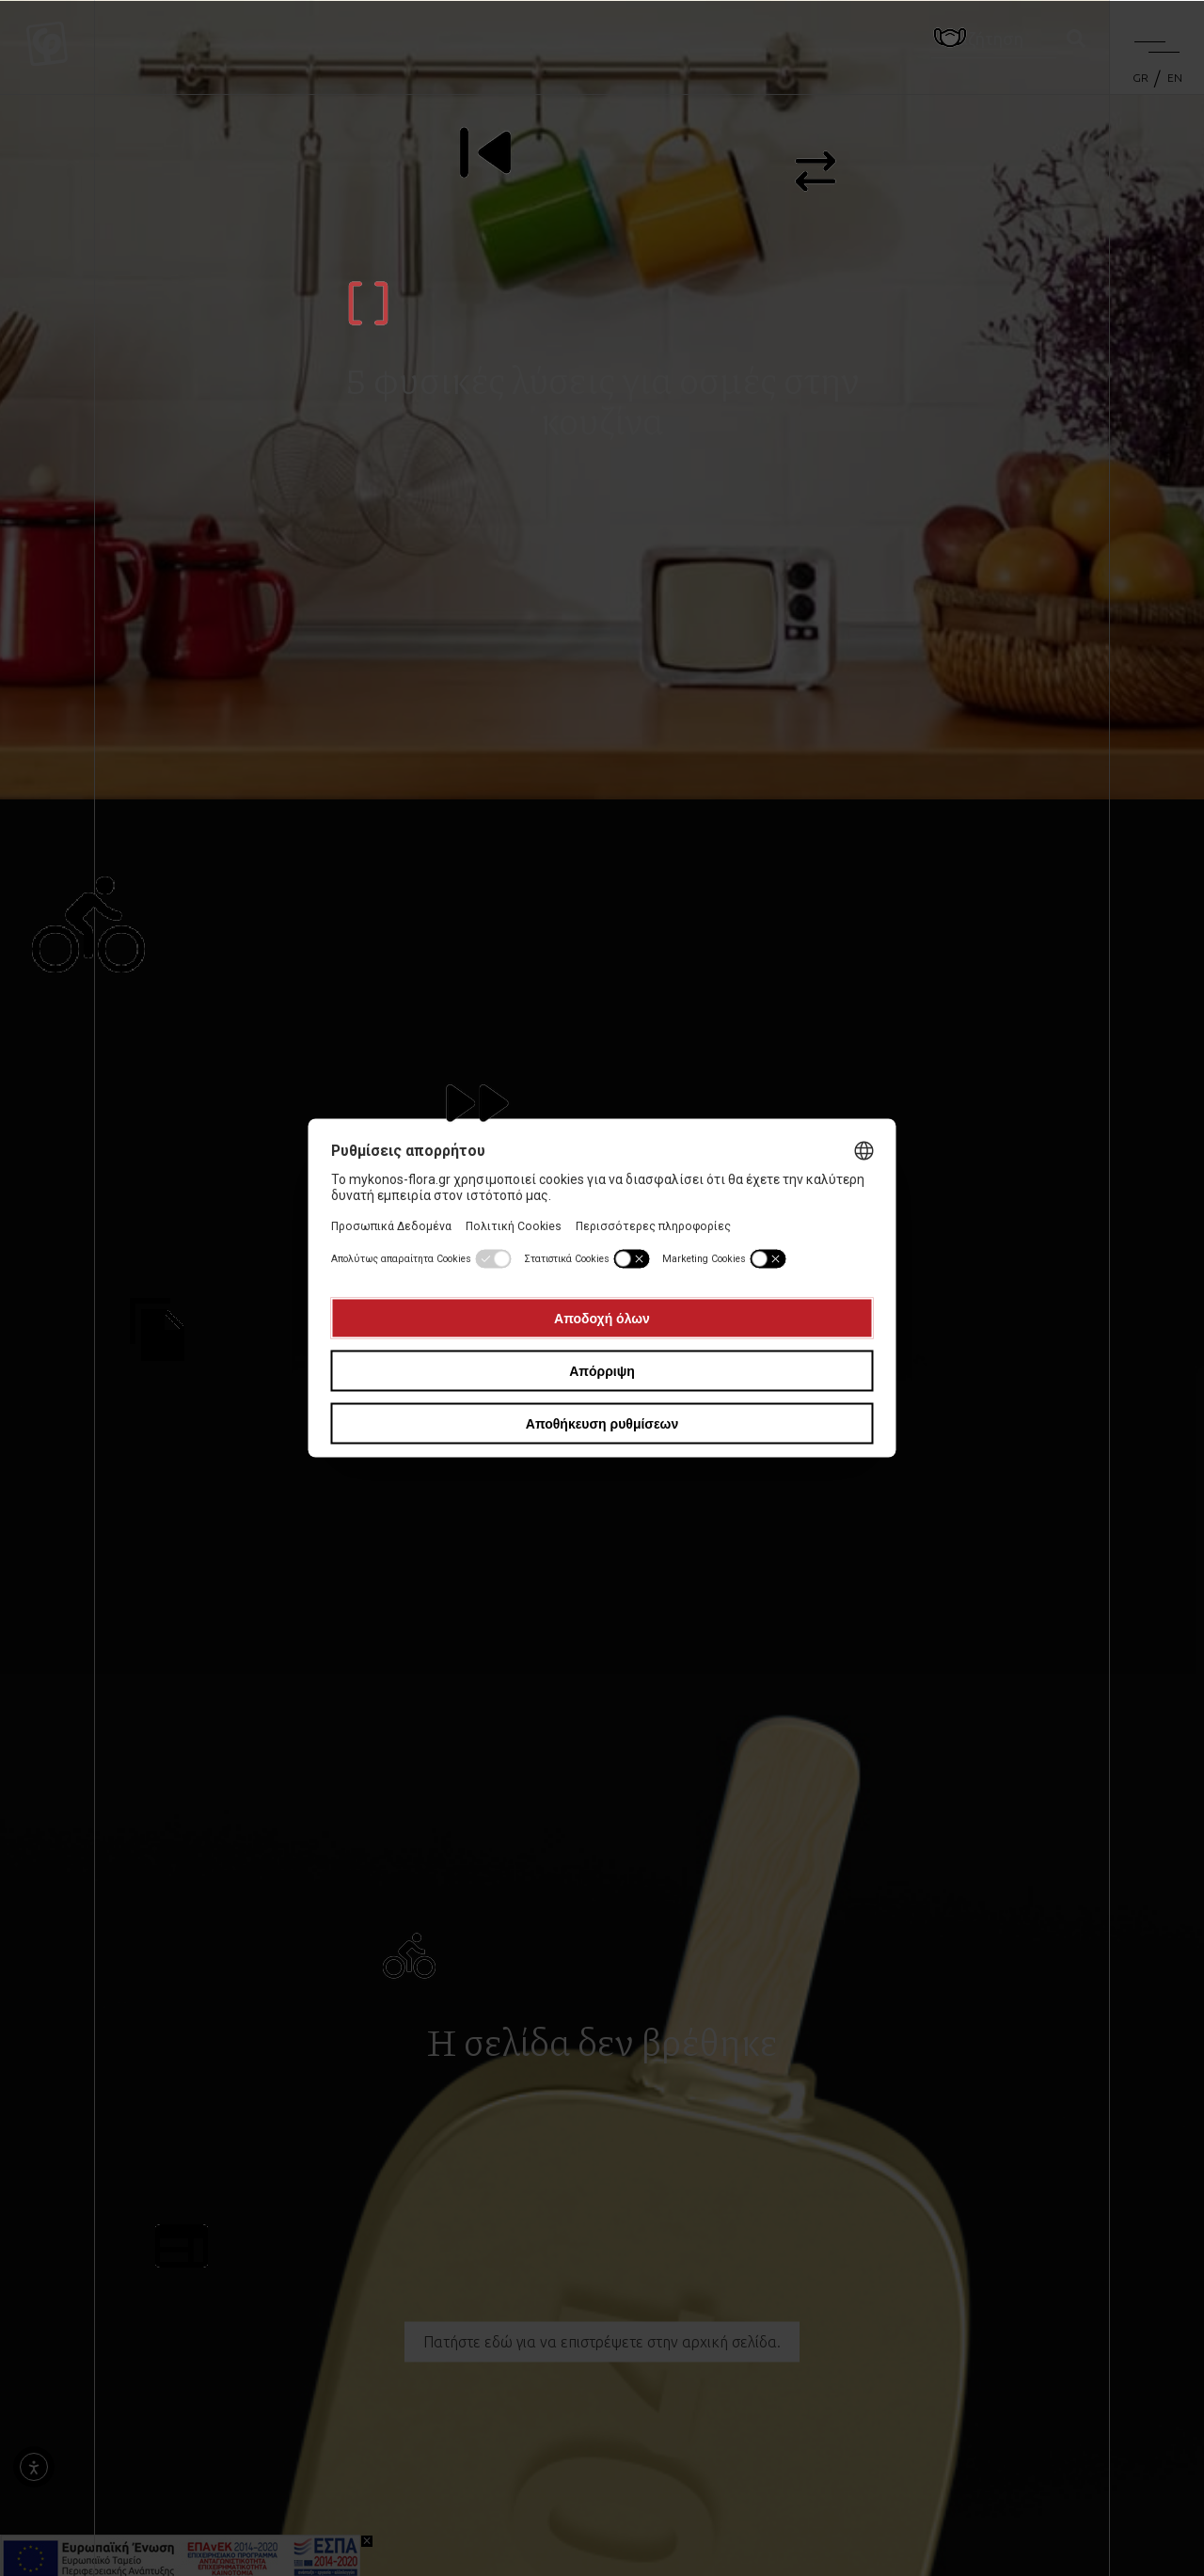 The width and height of the screenshot is (1204, 2576). I want to click on insert or edit code brackets, so click(368, 303).